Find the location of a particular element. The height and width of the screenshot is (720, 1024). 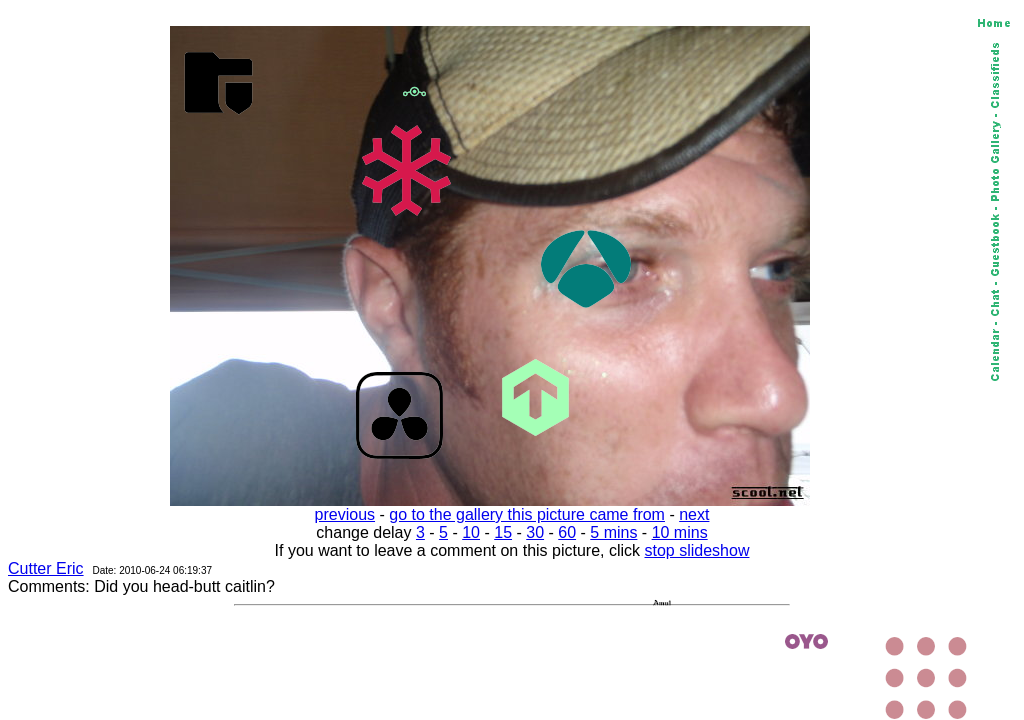

access protected or secure files is located at coordinates (218, 82).